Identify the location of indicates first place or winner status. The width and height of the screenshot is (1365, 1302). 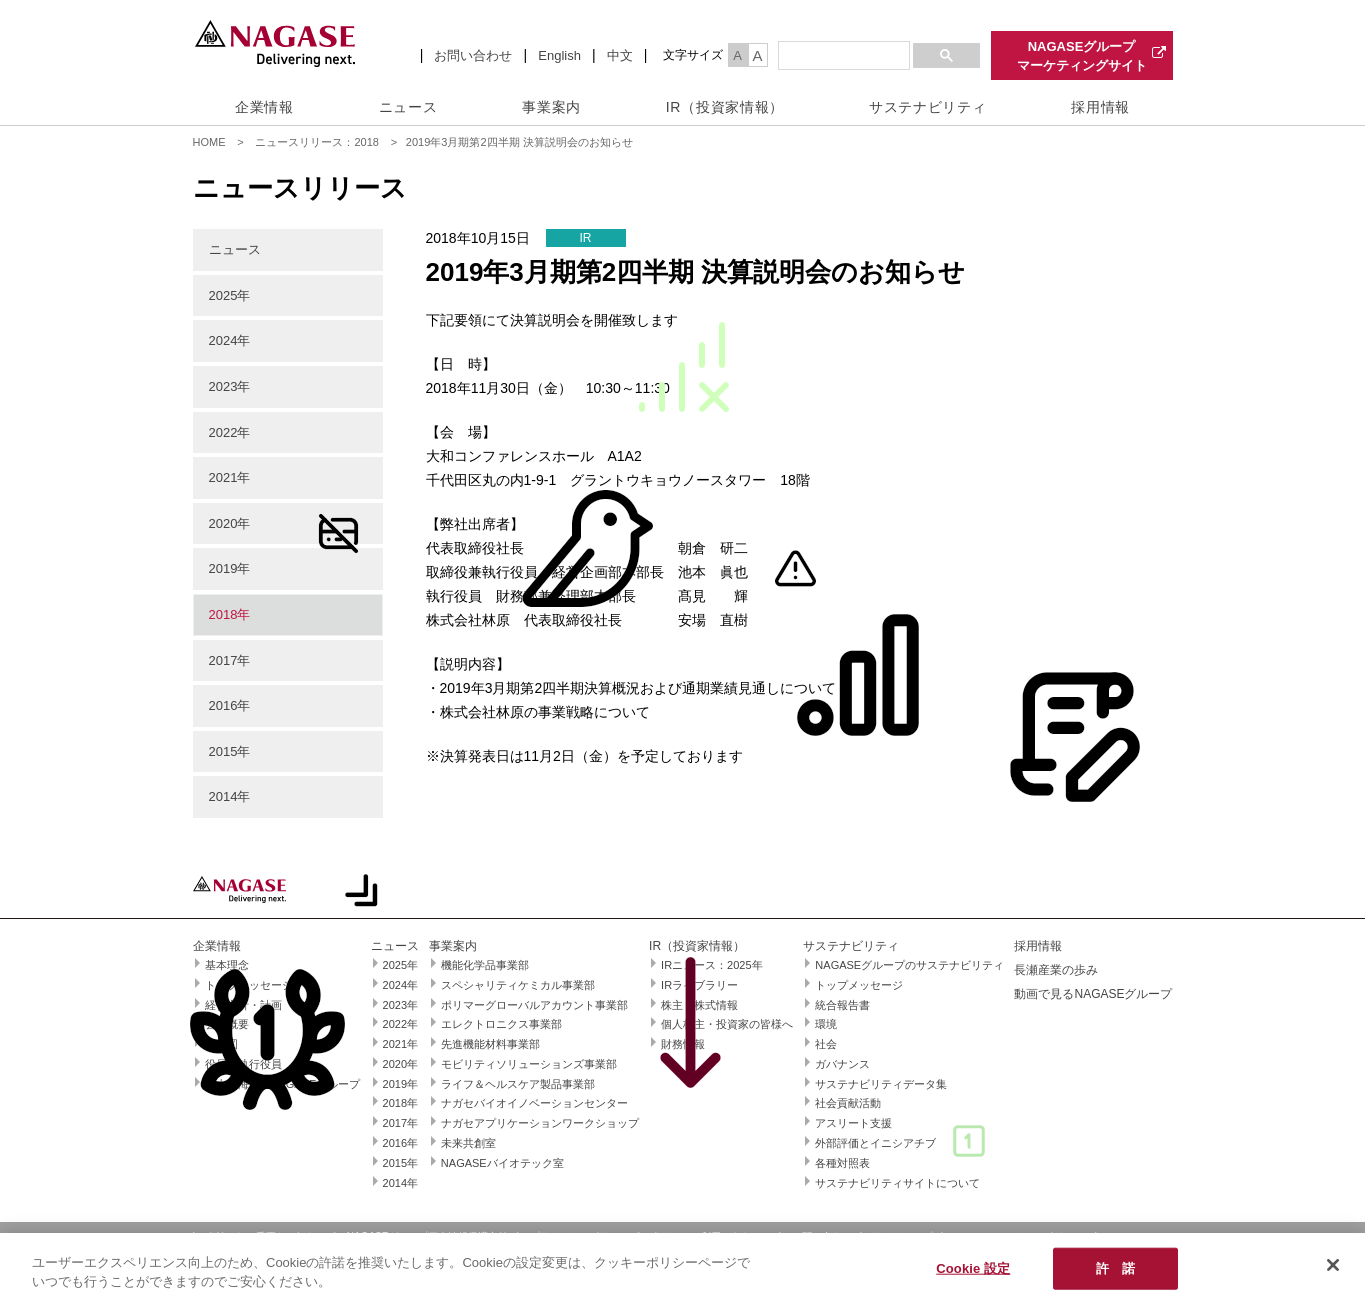
(267, 1039).